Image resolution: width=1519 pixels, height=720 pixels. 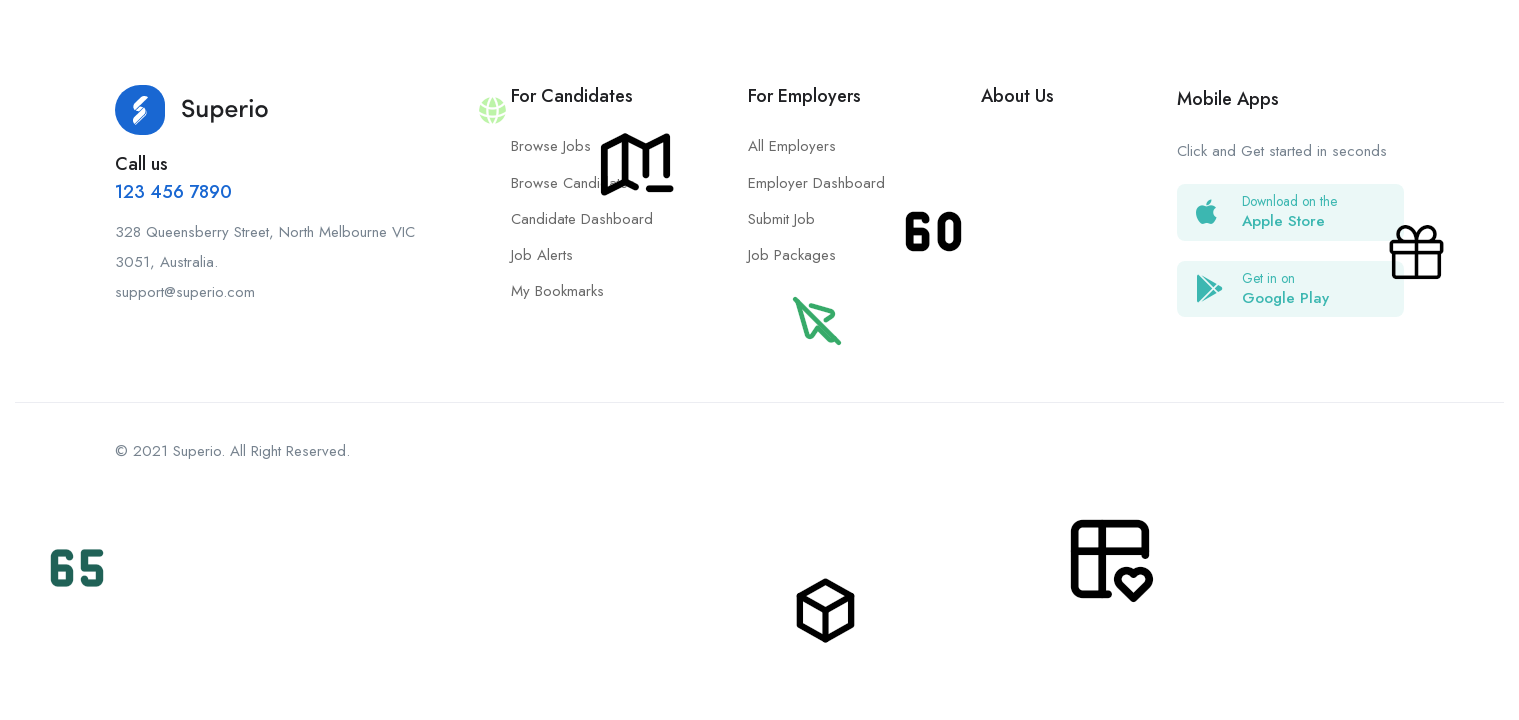 I want to click on remove a location from the map, so click(x=635, y=164).